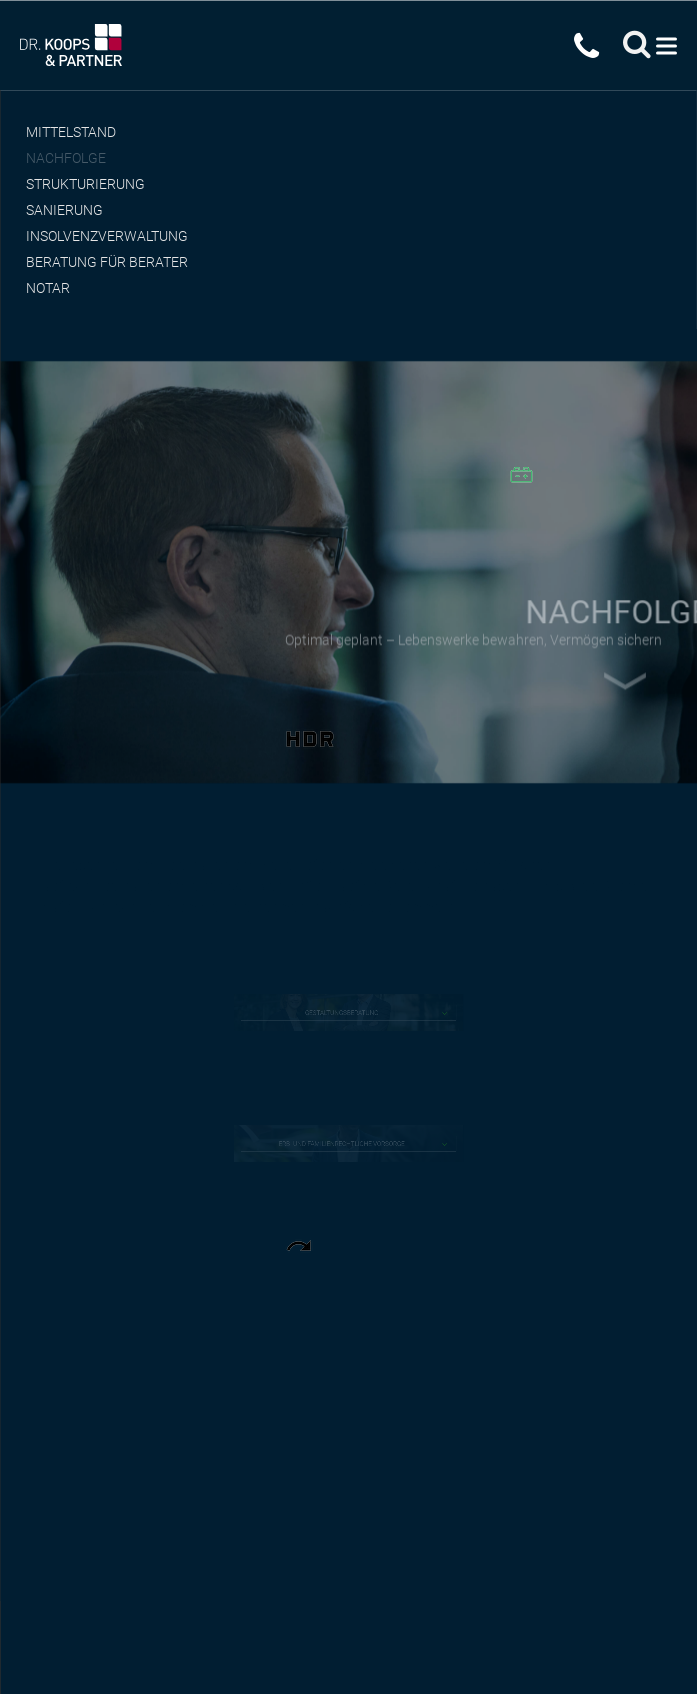 The height and width of the screenshot is (1694, 697). Describe the element at coordinates (299, 1246) in the screenshot. I see `redo the last undone action` at that location.